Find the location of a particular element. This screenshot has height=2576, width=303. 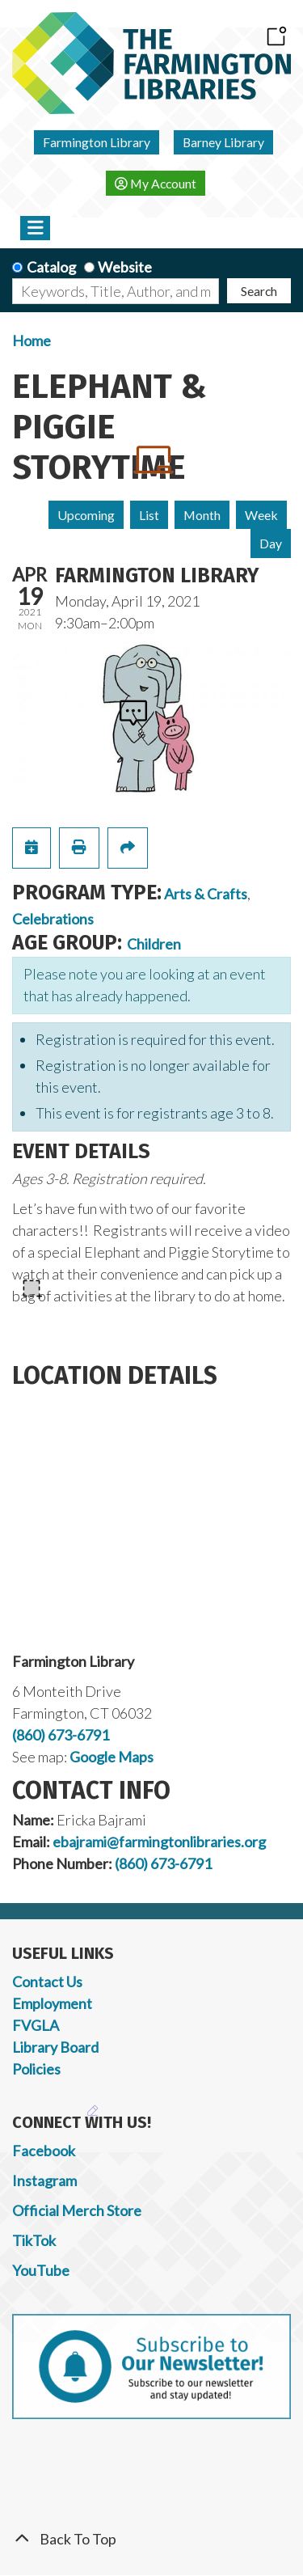

indicates new notification or alert is located at coordinates (276, 36).